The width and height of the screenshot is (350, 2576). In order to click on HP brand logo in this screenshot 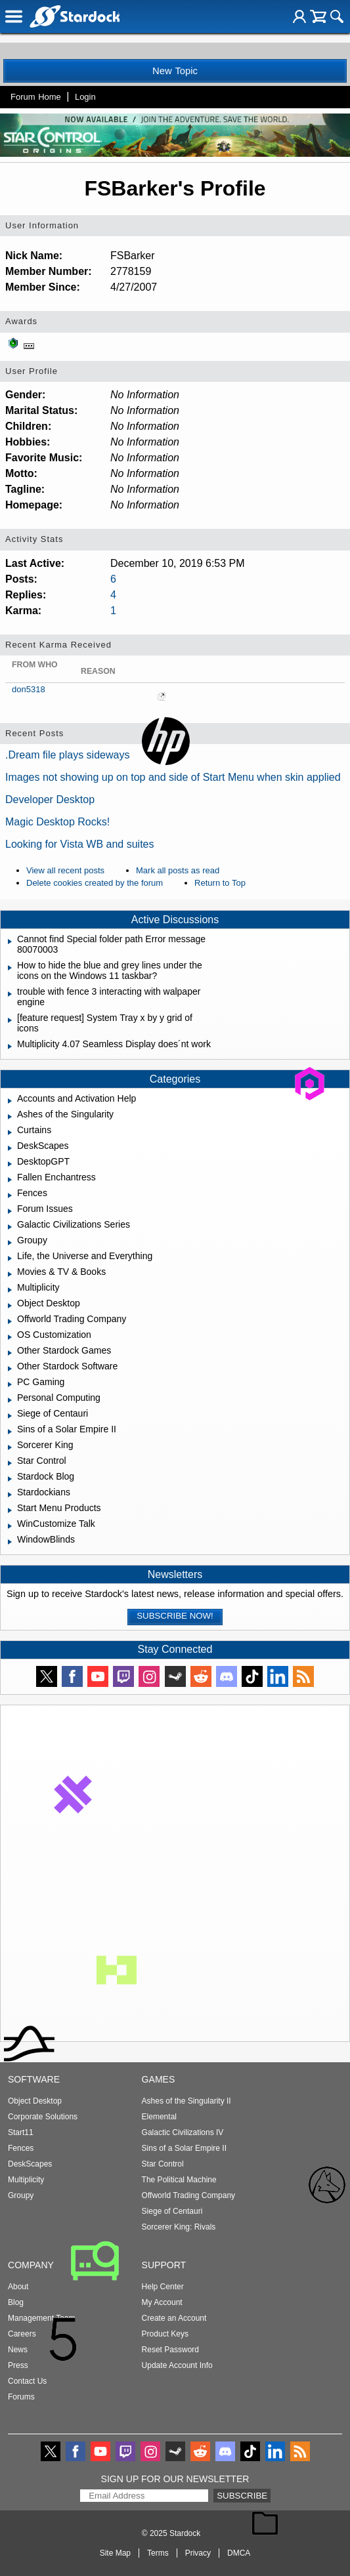, I will do `click(165, 741)`.